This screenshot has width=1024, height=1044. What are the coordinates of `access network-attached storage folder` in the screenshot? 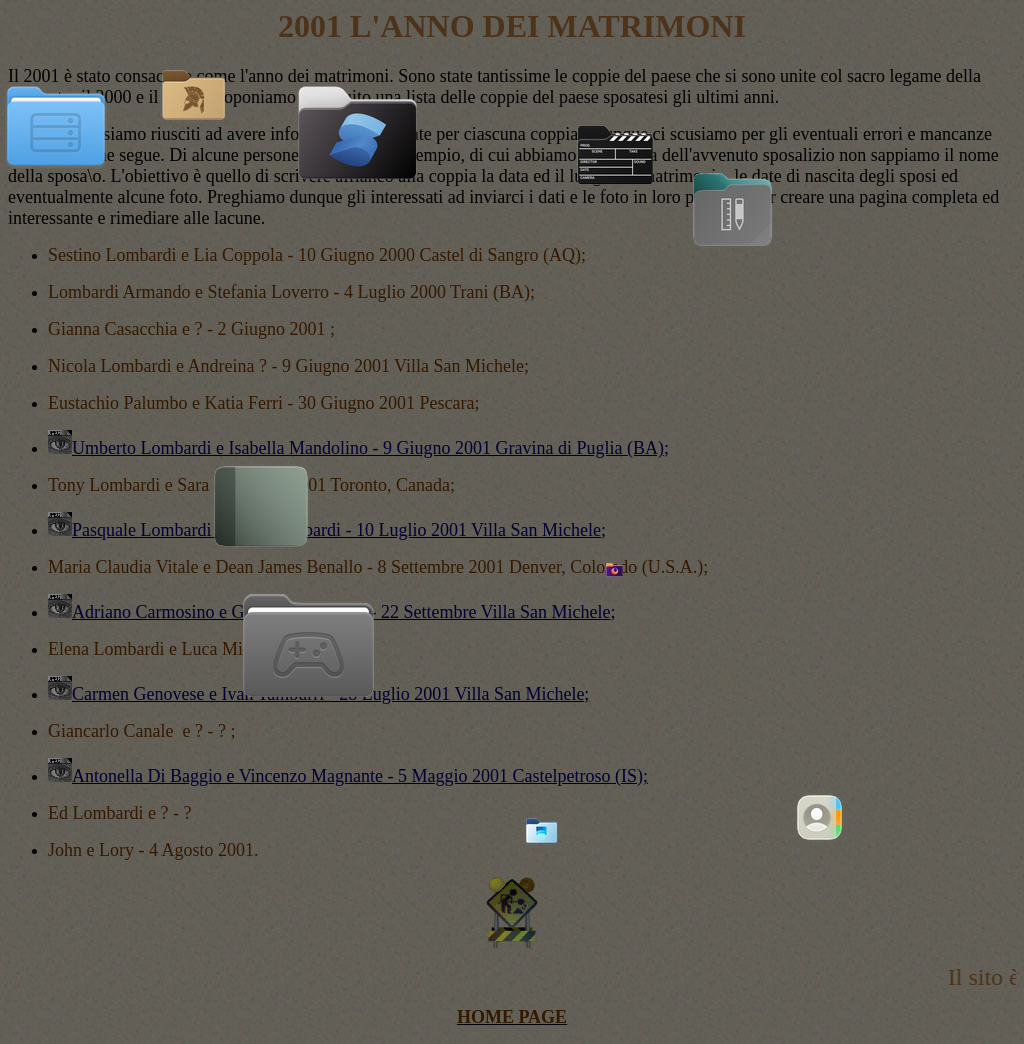 It's located at (56, 126).